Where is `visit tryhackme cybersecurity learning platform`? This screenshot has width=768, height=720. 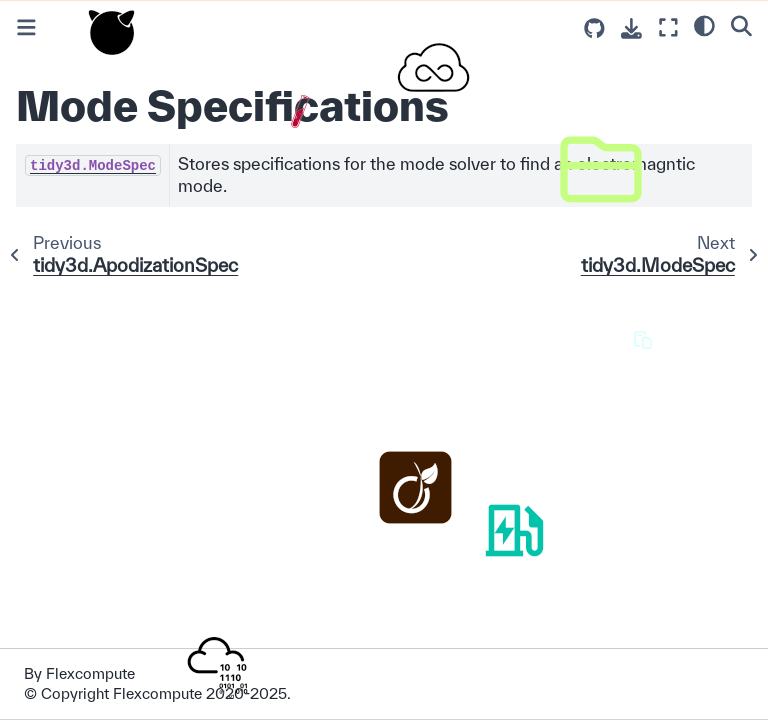 visit tryhackme cybersecurity learning platform is located at coordinates (217, 667).